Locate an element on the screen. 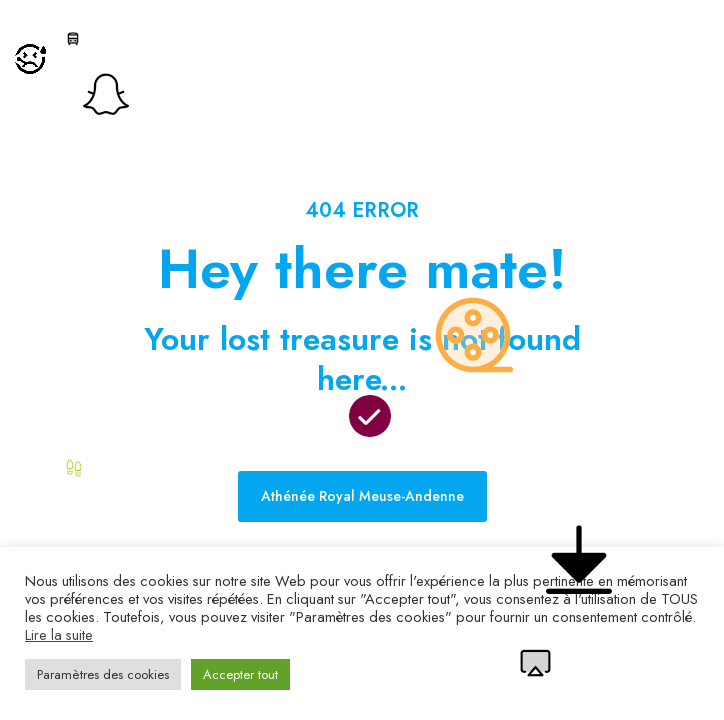 Image resolution: width=724 pixels, height=720 pixels. report feeling unwell or sick is located at coordinates (30, 59).